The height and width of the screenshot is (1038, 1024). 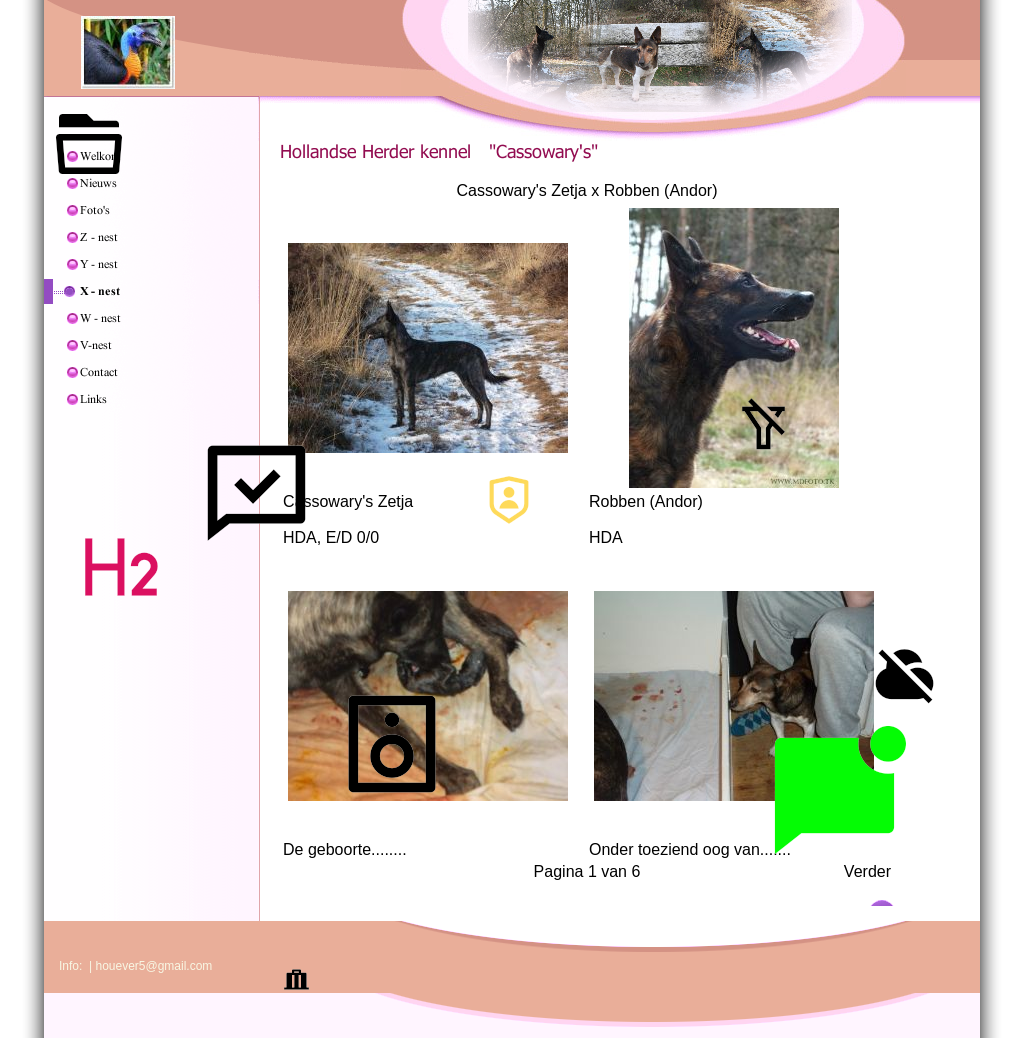 What do you see at coordinates (121, 567) in the screenshot?
I see `format text as heading level 2` at bounding box center [121, 567].